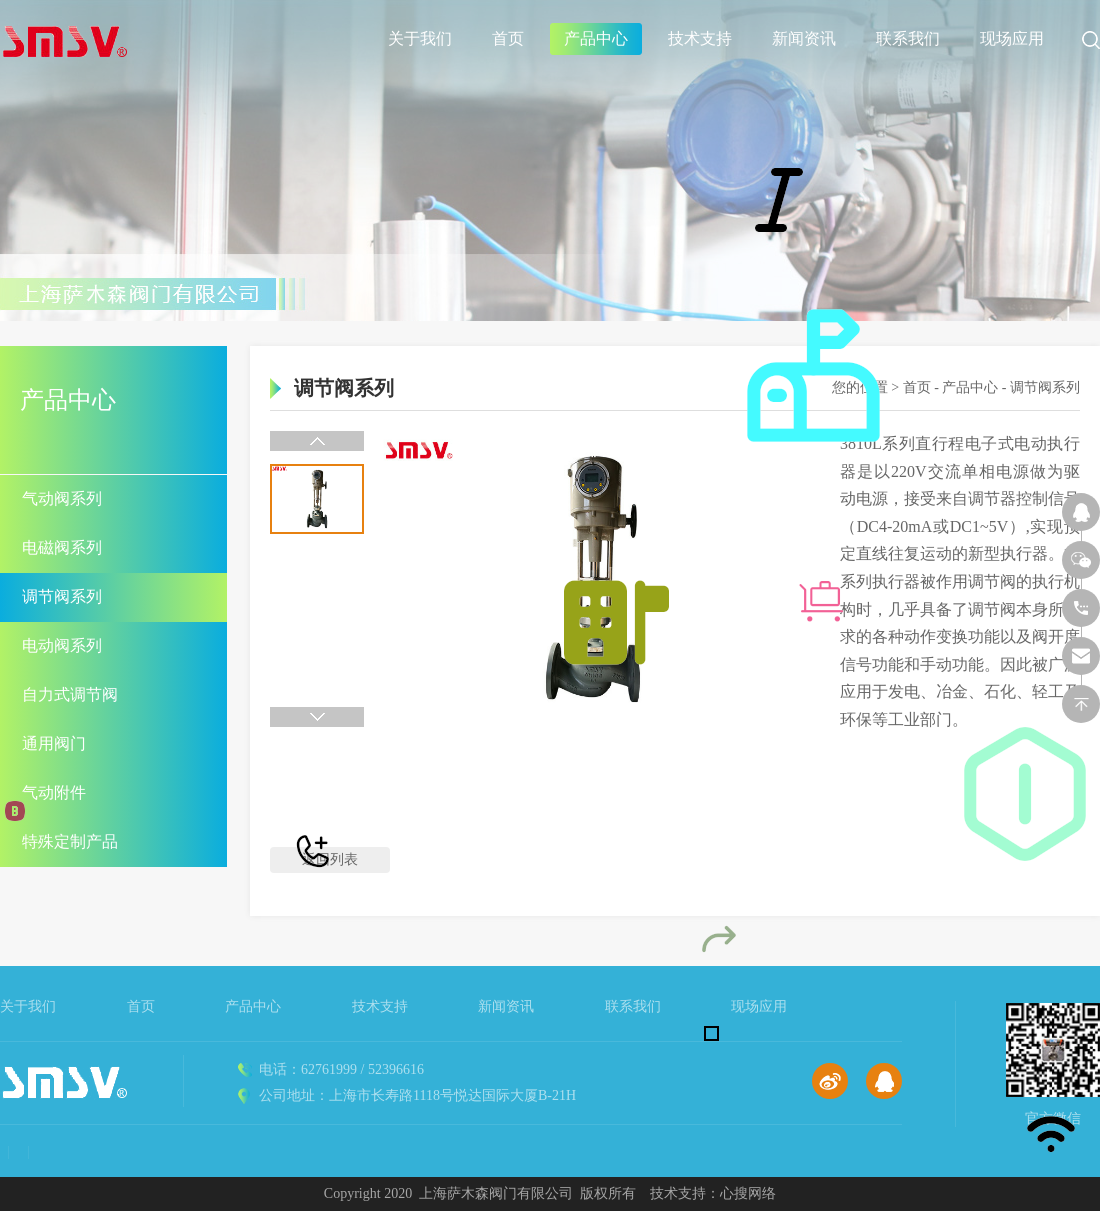  What do you see at coordinates (1051, 1127) in the screenshot?
I see `indicates moderate wifi signal strength` at bounding box center [1051, 1127].